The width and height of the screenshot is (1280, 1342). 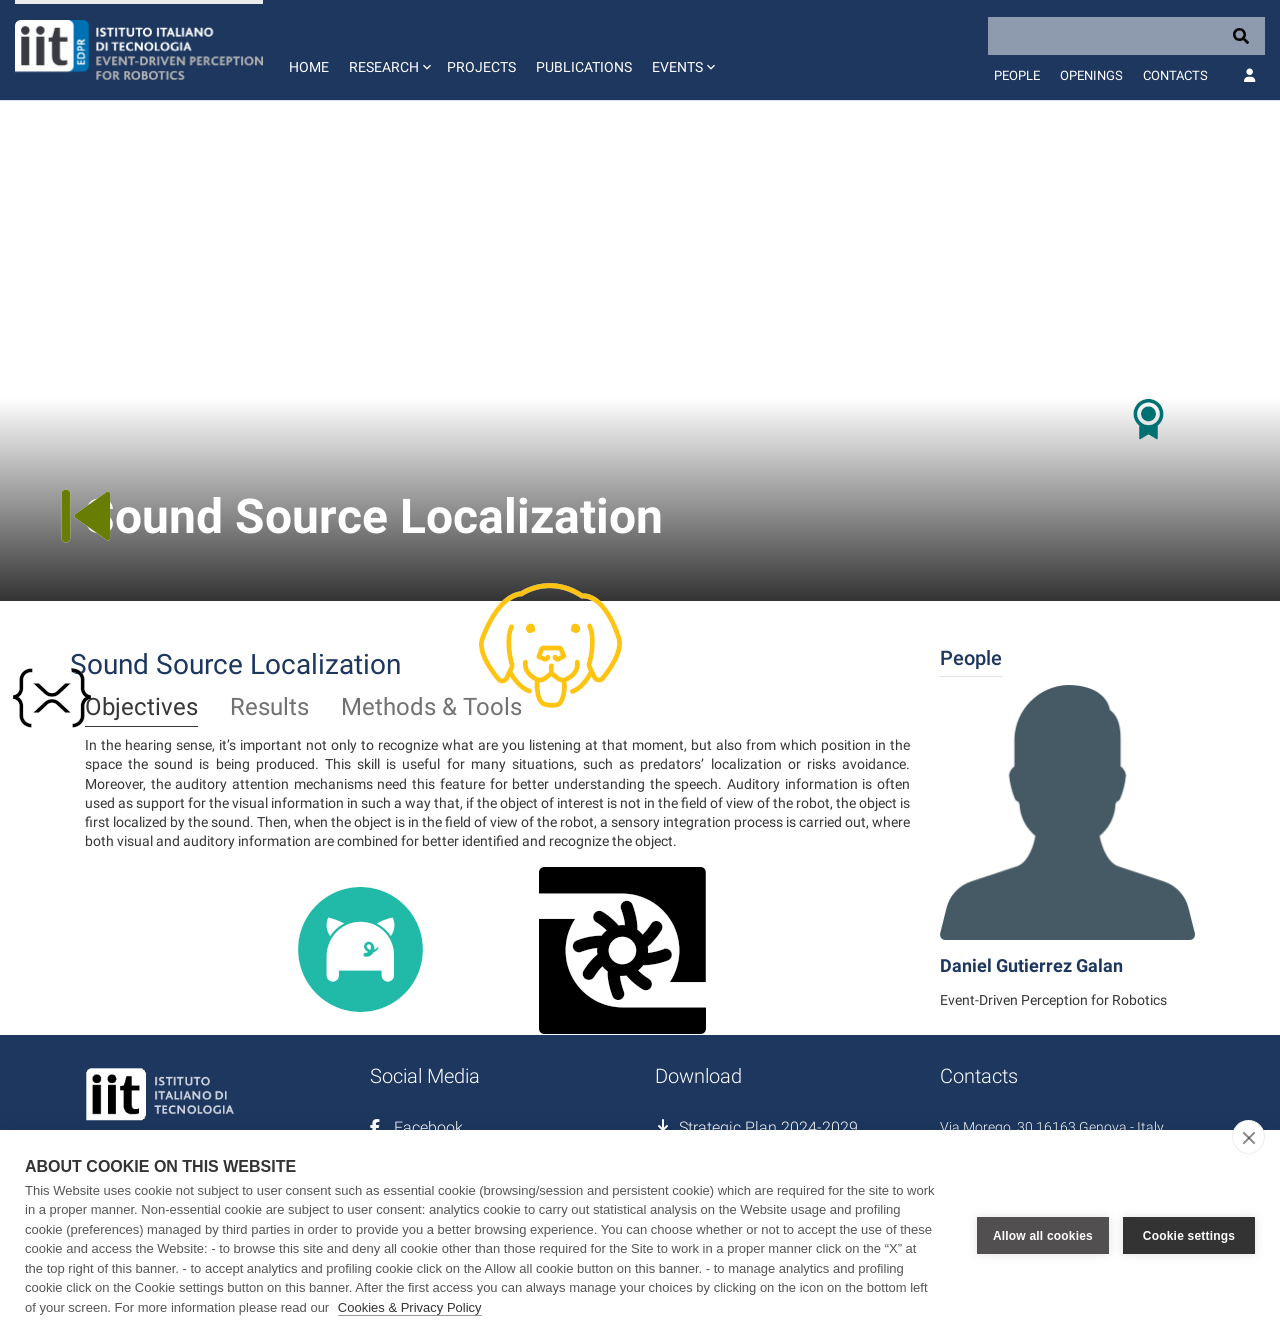 I want to click on open bruno API client, so click(x=550, y=645).